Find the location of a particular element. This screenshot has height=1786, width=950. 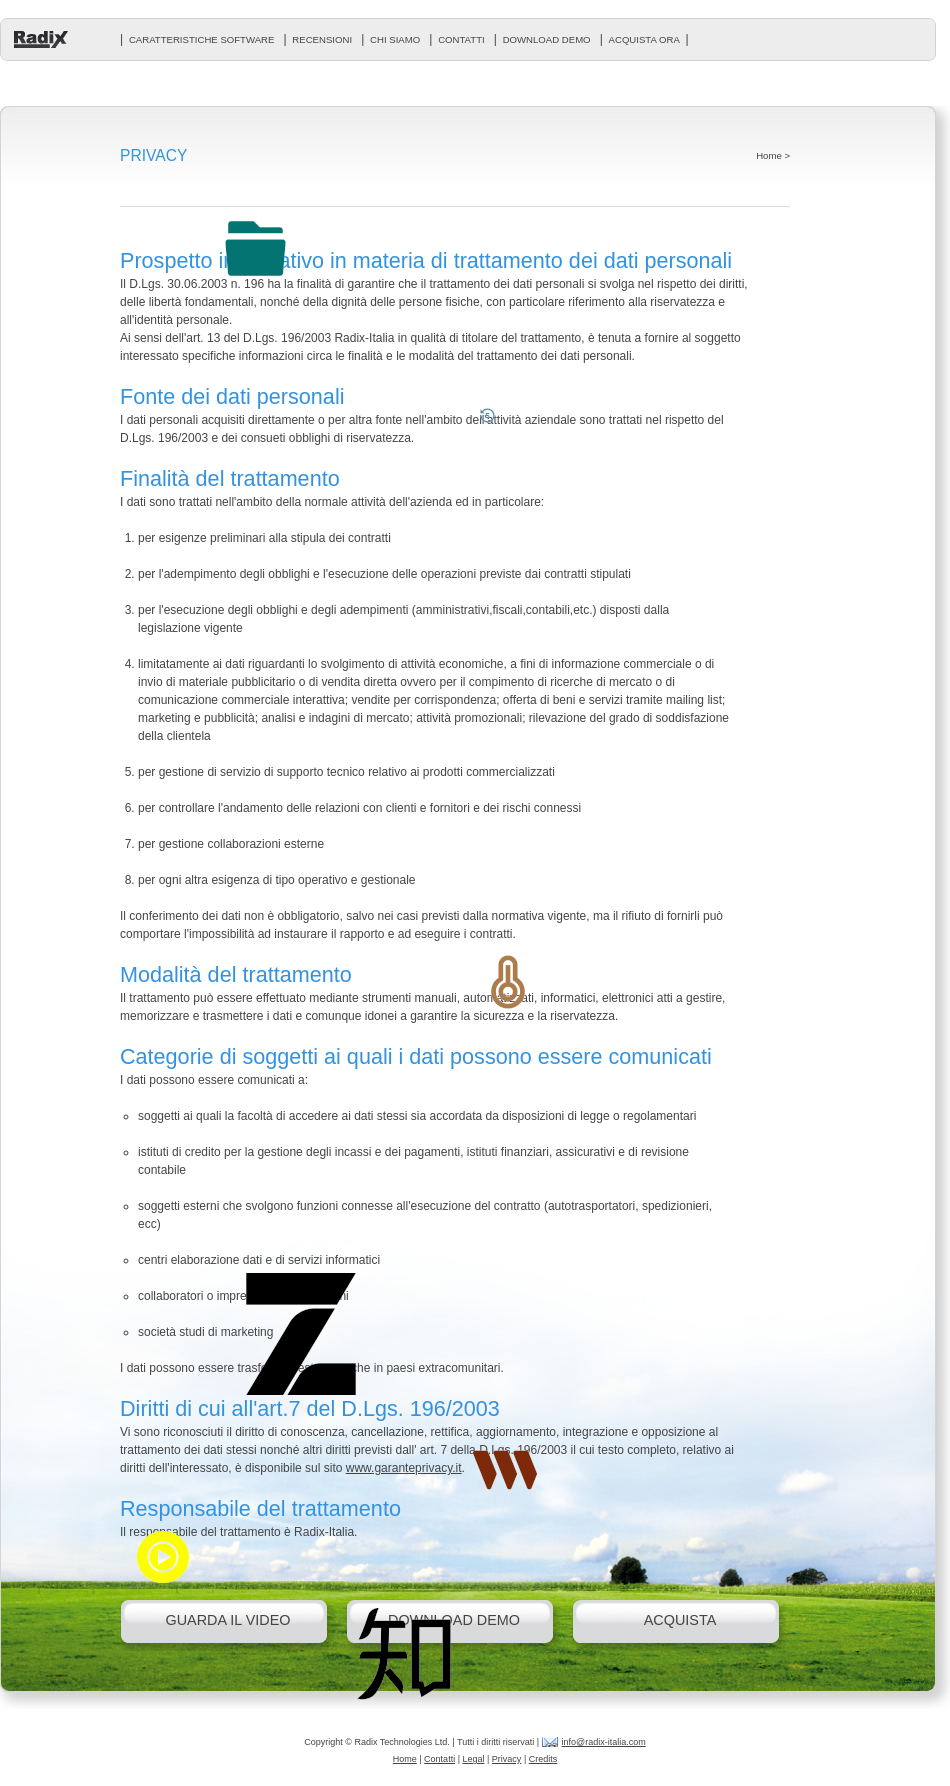

OpenZeppelin brand logo is located at coordinates (301, 1334).